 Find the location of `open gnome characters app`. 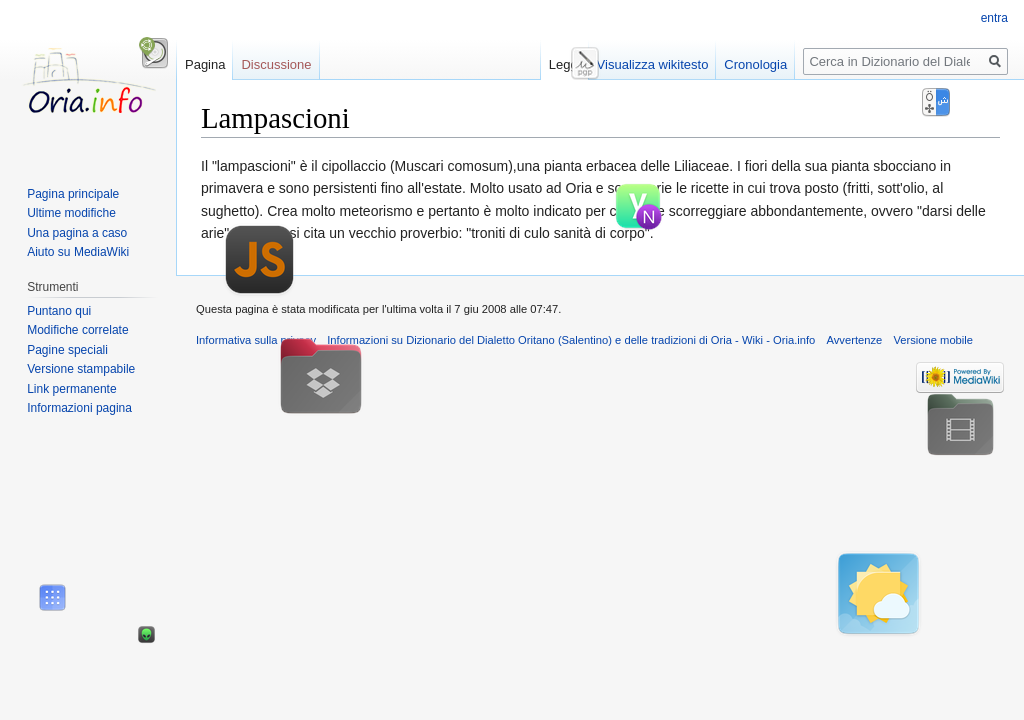

open gnome characters app is located at coordinates (936, 102).